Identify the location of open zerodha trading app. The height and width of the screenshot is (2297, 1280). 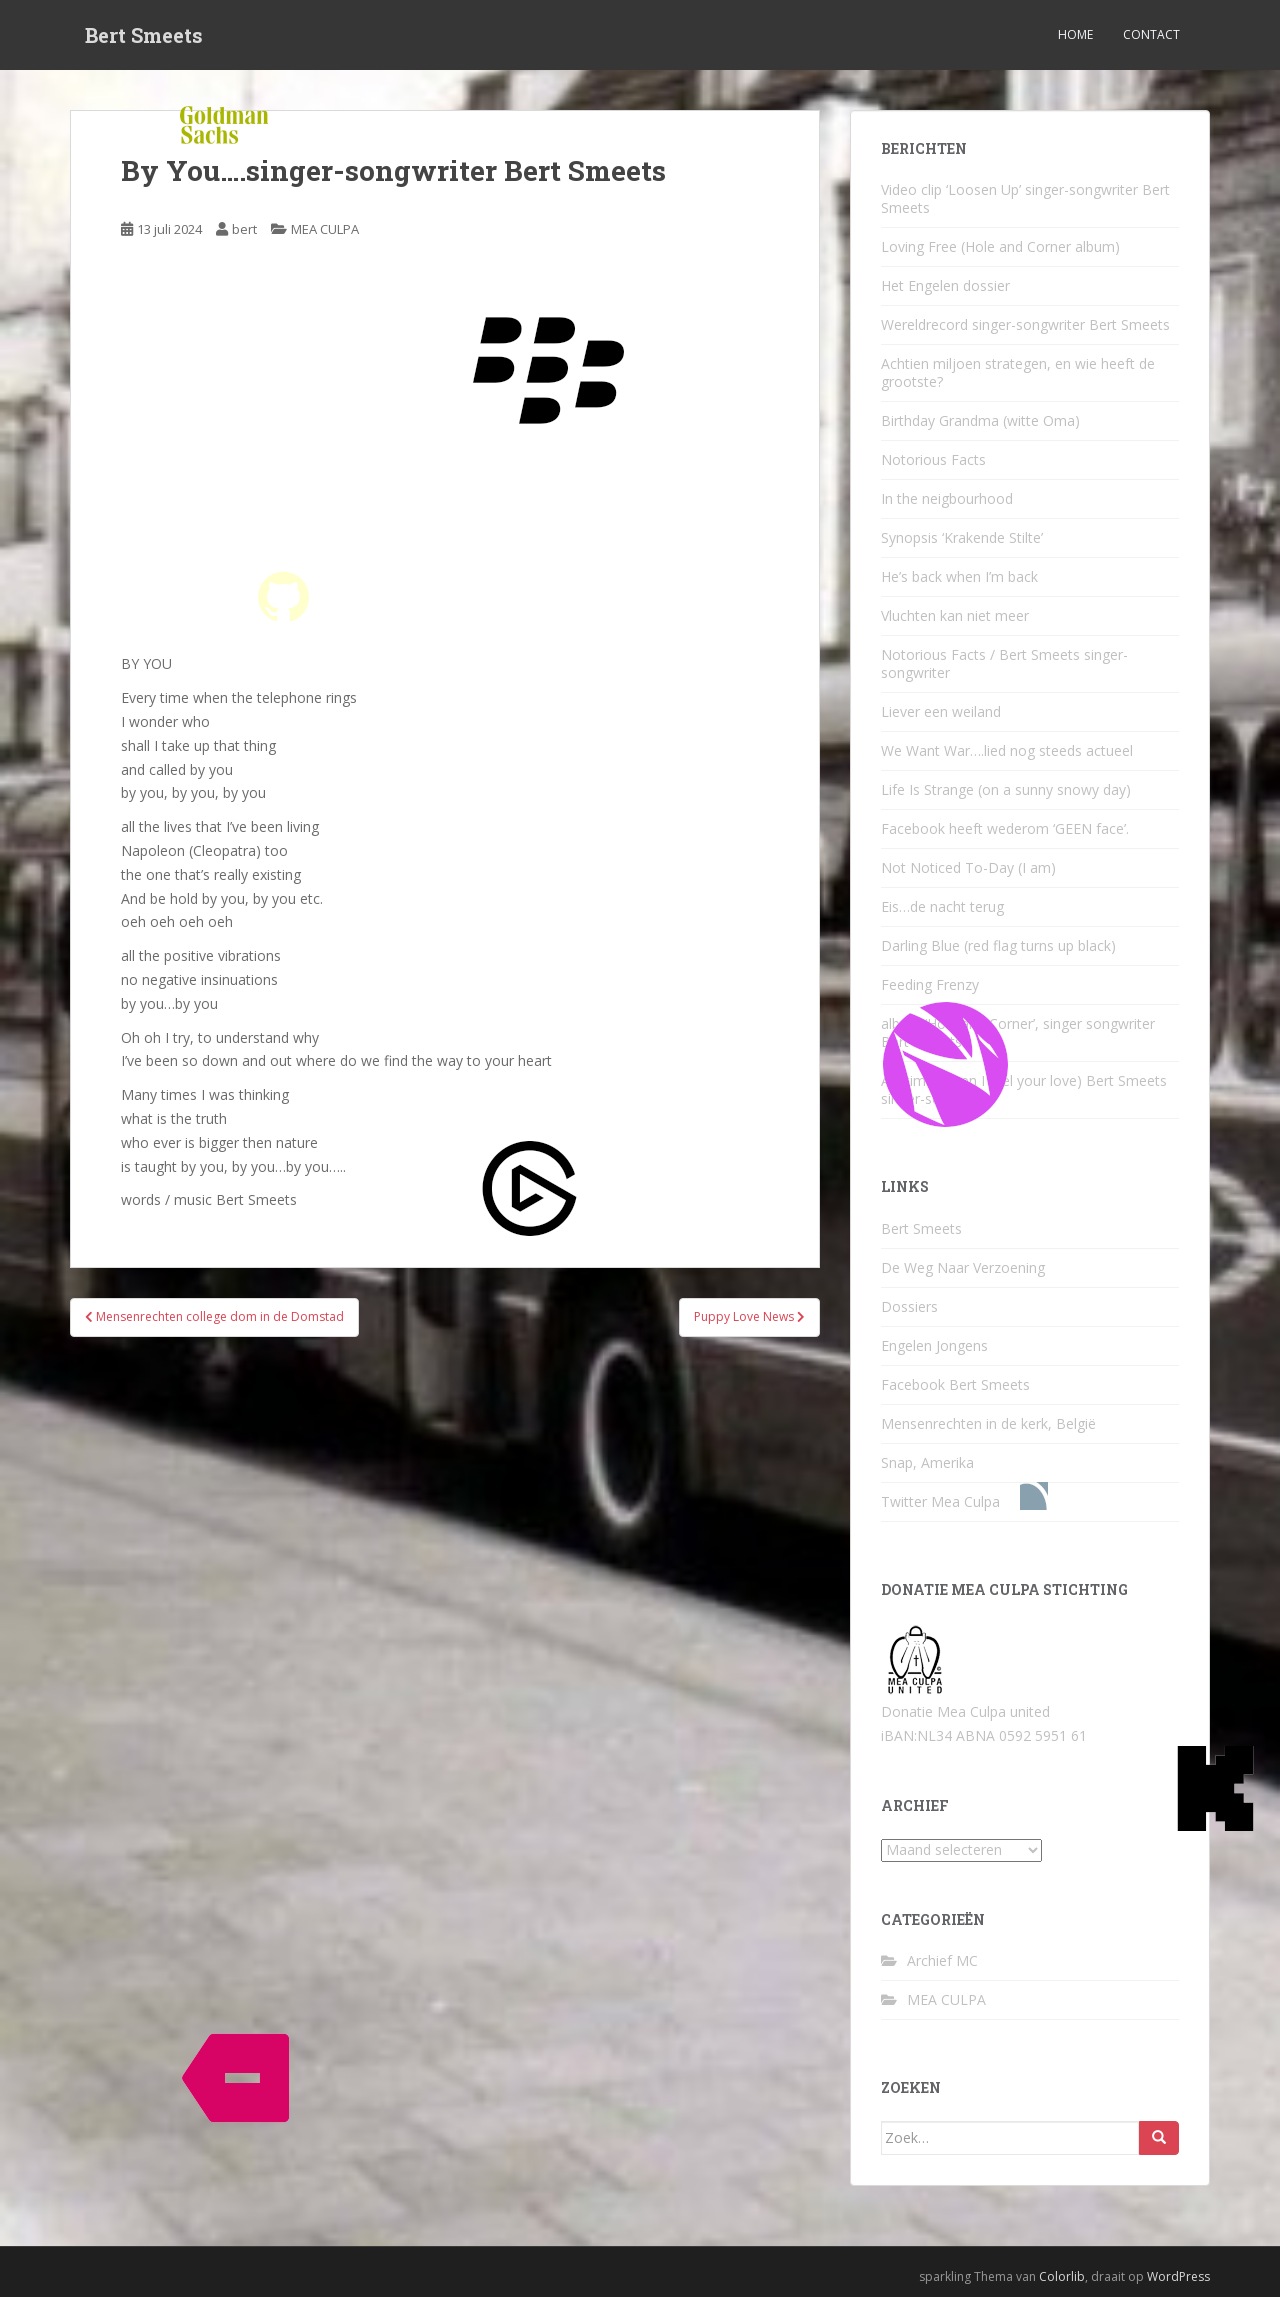
(1034, 1496).